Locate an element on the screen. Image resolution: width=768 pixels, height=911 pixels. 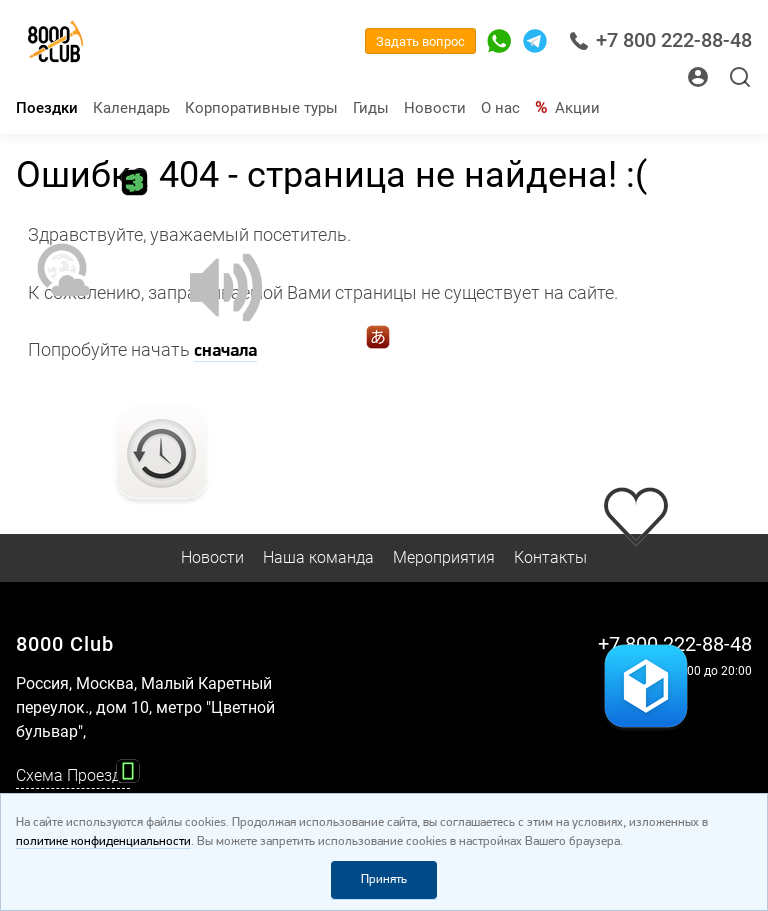
launch portal reloaded game is located at coordinates (128, 771).